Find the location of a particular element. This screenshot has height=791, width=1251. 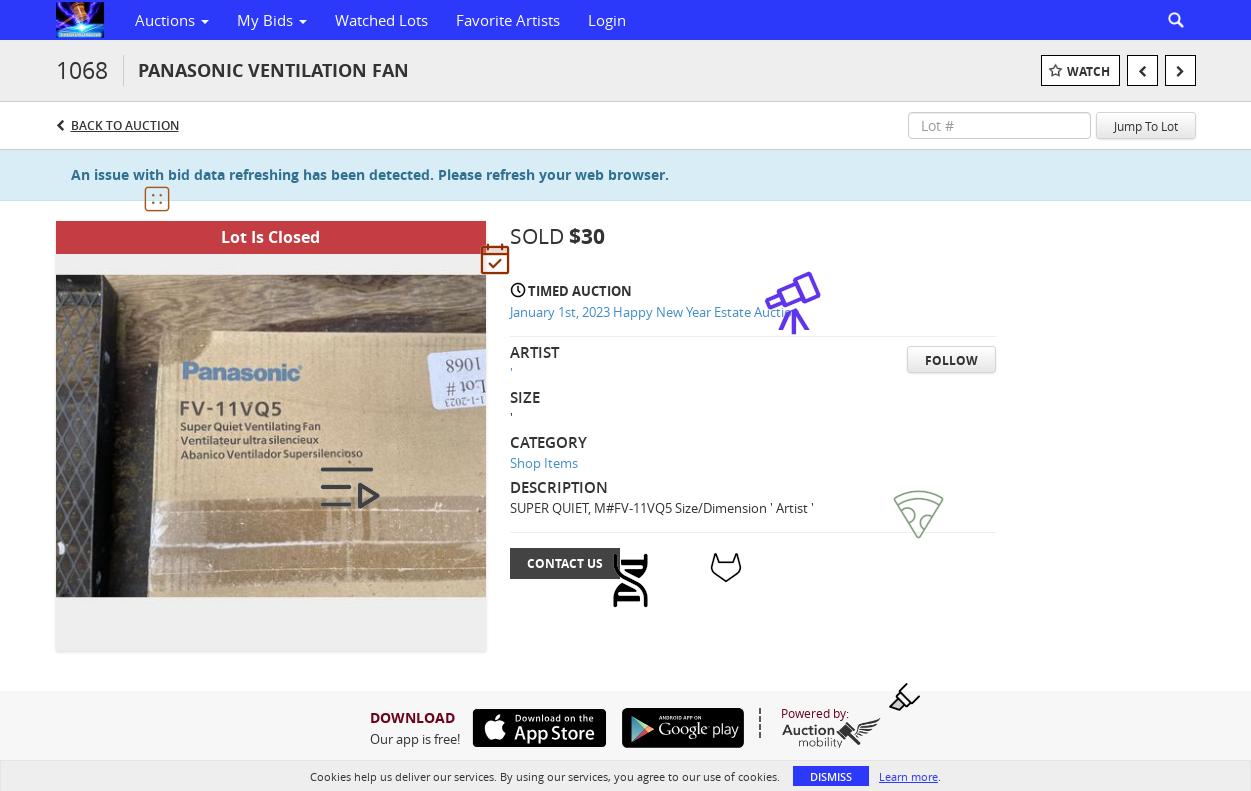

open gitlab repository is located at coordinates (726, 567).